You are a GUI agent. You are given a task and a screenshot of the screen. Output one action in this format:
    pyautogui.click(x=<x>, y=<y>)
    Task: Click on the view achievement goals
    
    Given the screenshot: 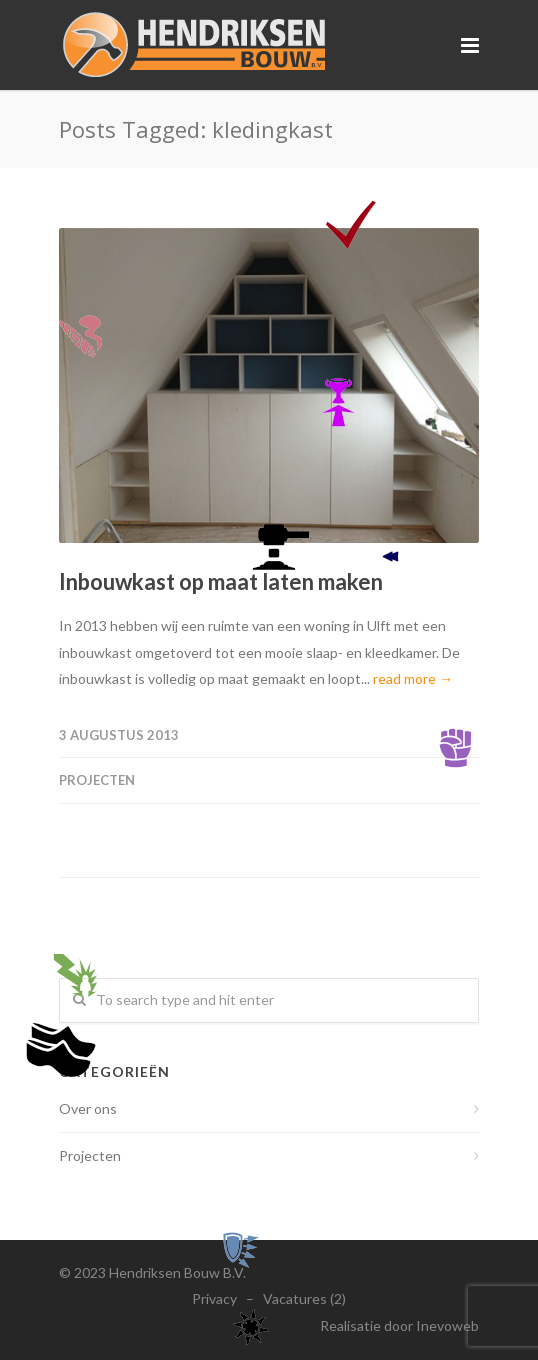 What is the action you would take?
    pyautogui.click(x=338, y=402)
    